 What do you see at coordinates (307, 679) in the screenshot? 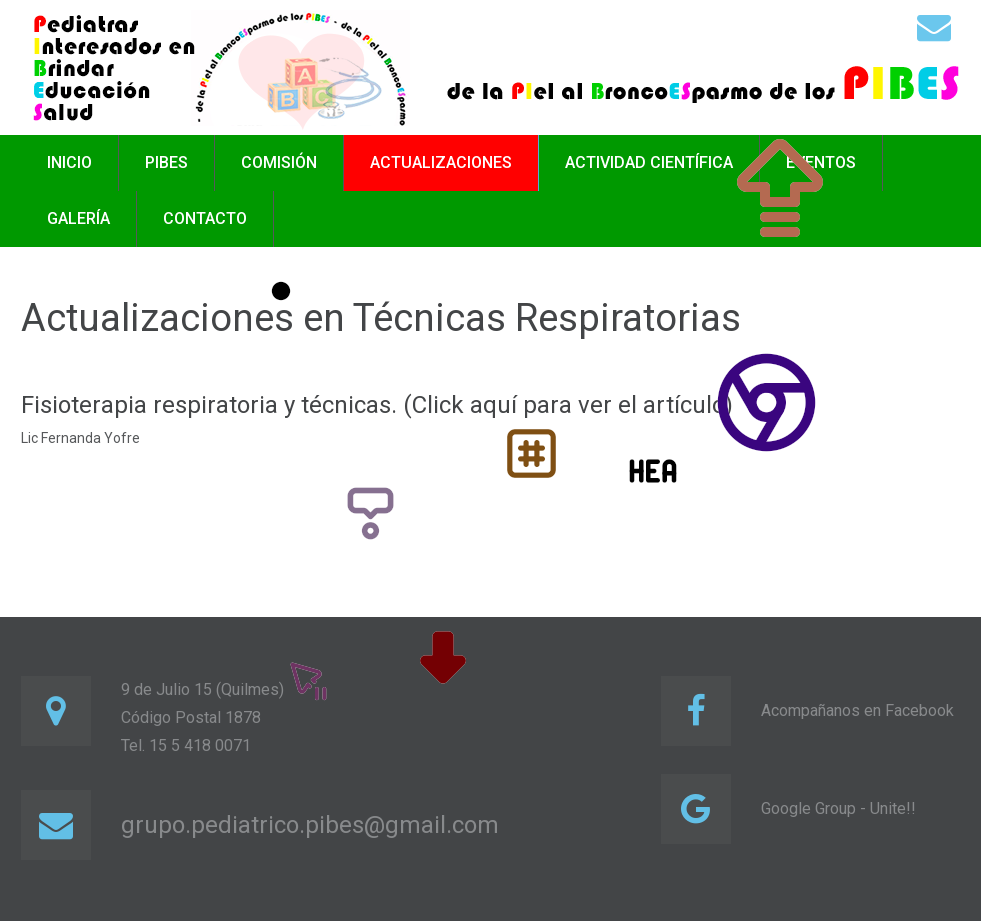
I see `pause cursor tracking or pointer activity` at bounding box center [307, 679].